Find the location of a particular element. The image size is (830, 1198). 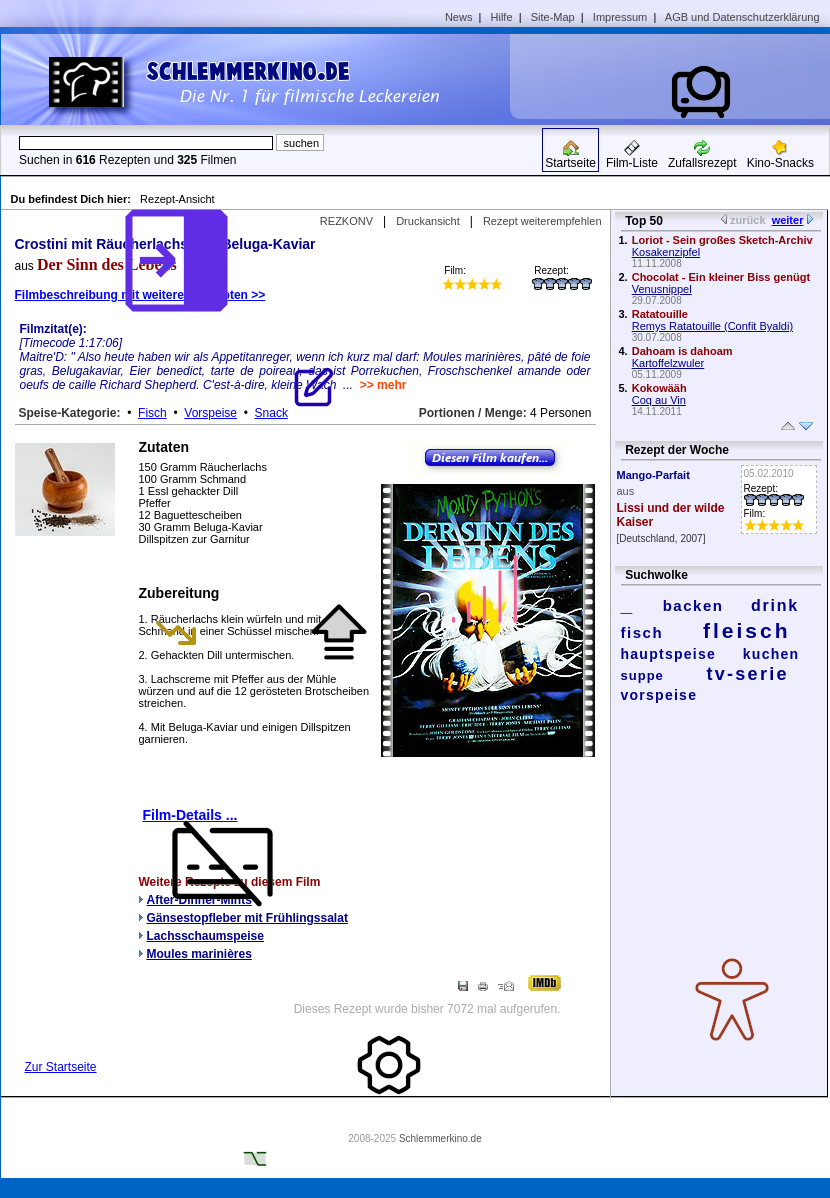

access keyboard option or modifier key is located at coordinates (255, 1158).